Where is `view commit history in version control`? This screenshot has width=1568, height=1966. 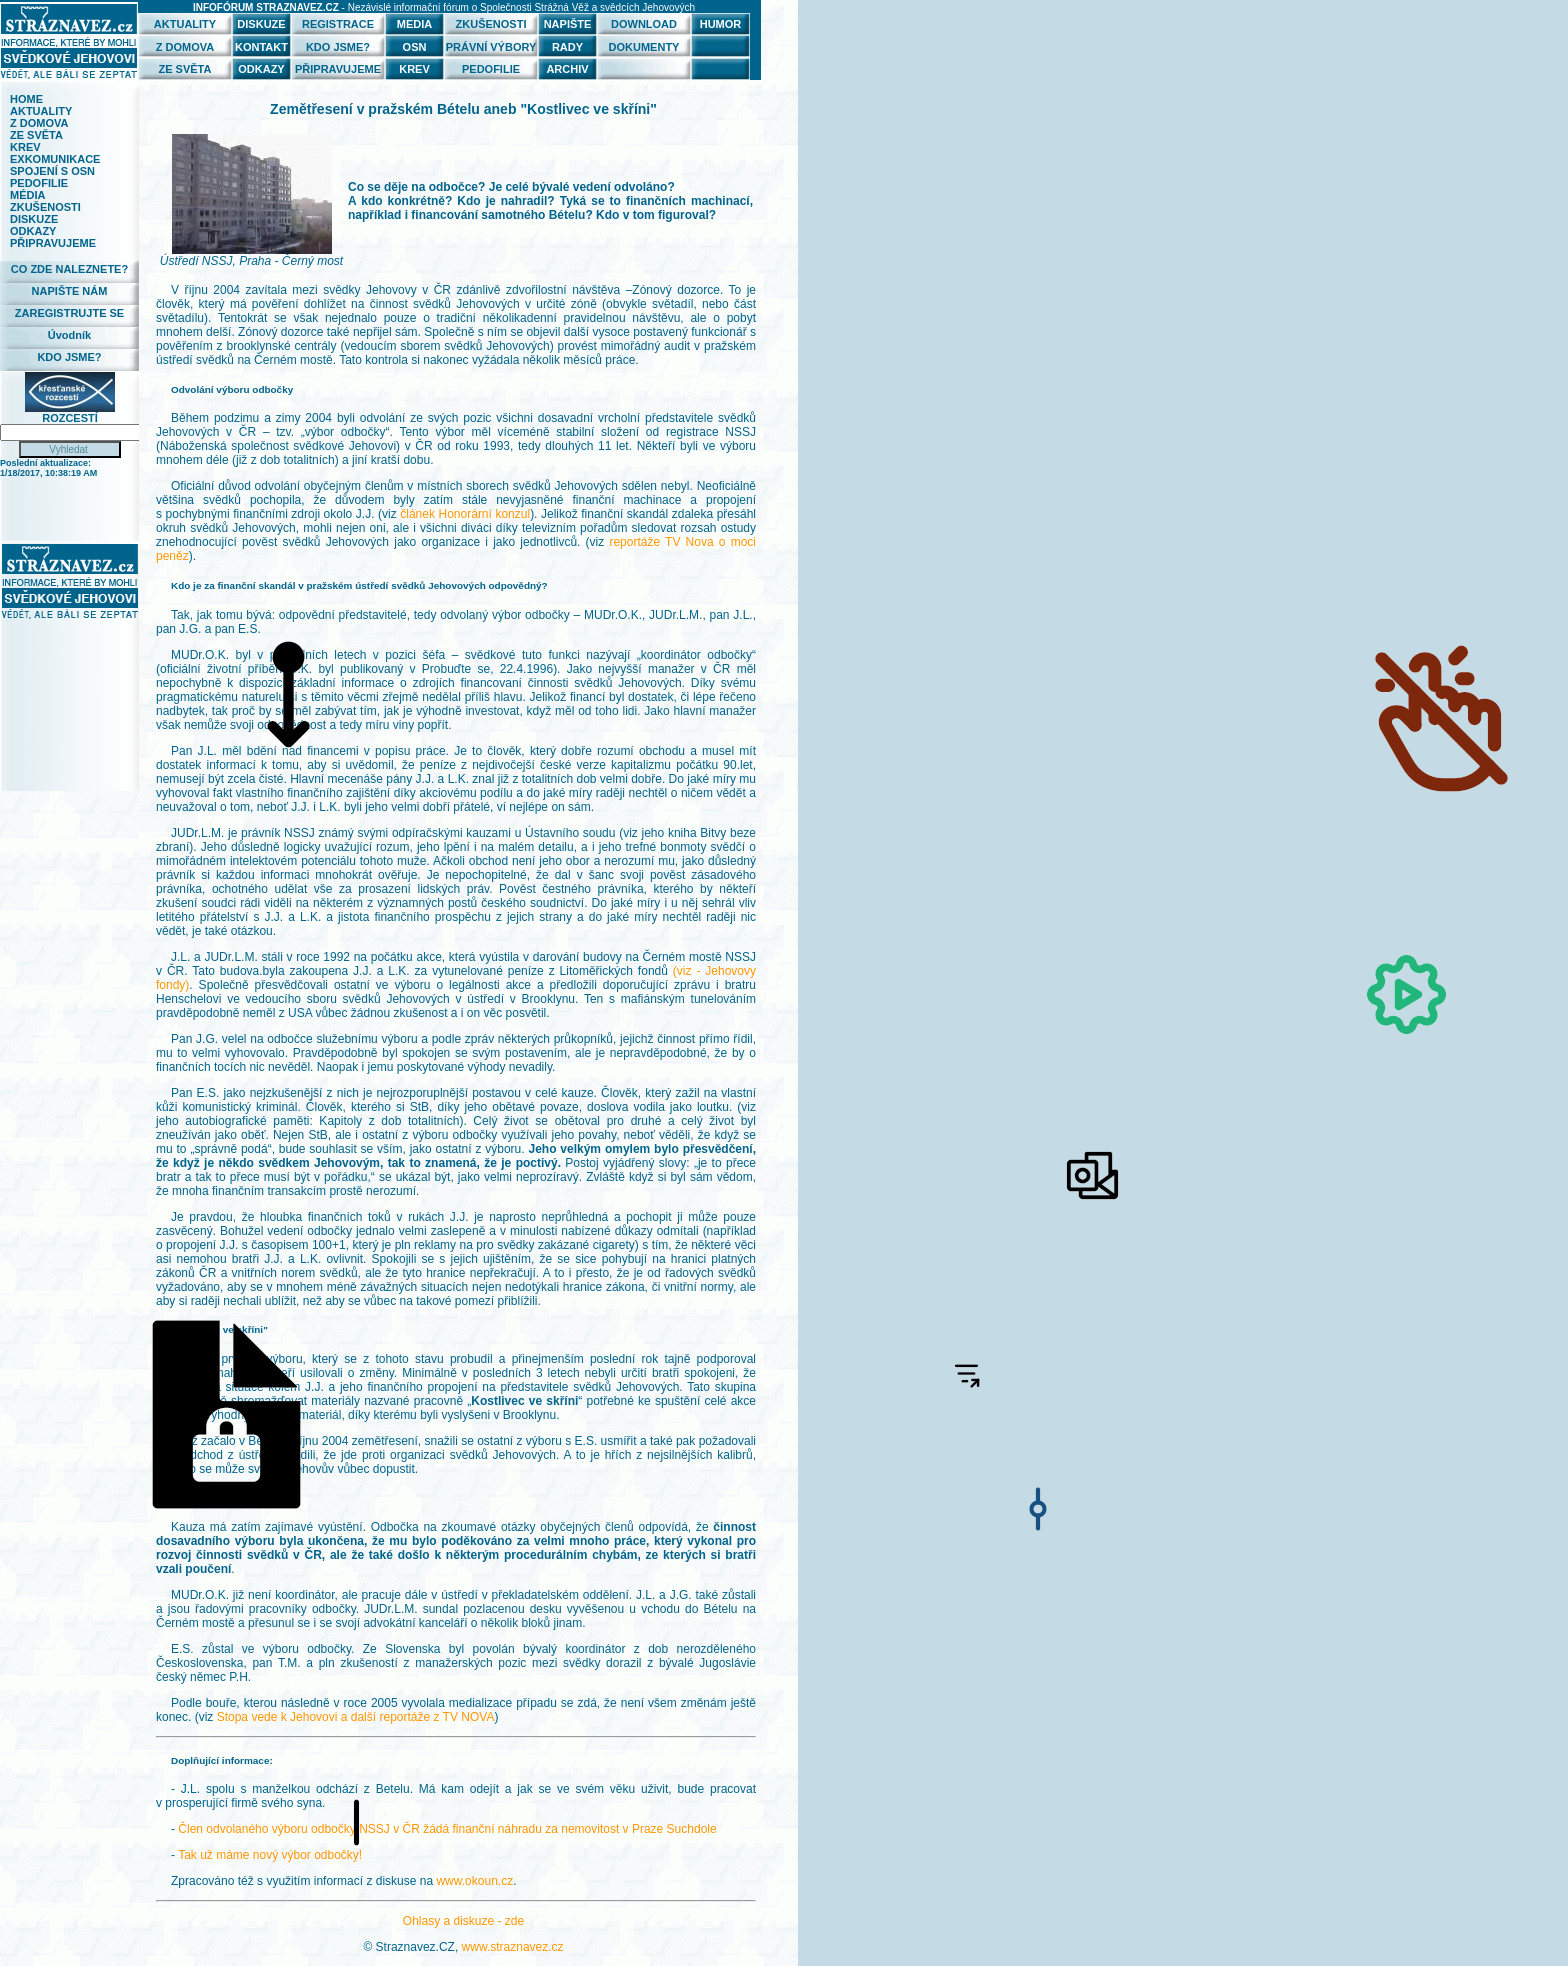
view commit history in version control is located at coordinates (1038, 1509).